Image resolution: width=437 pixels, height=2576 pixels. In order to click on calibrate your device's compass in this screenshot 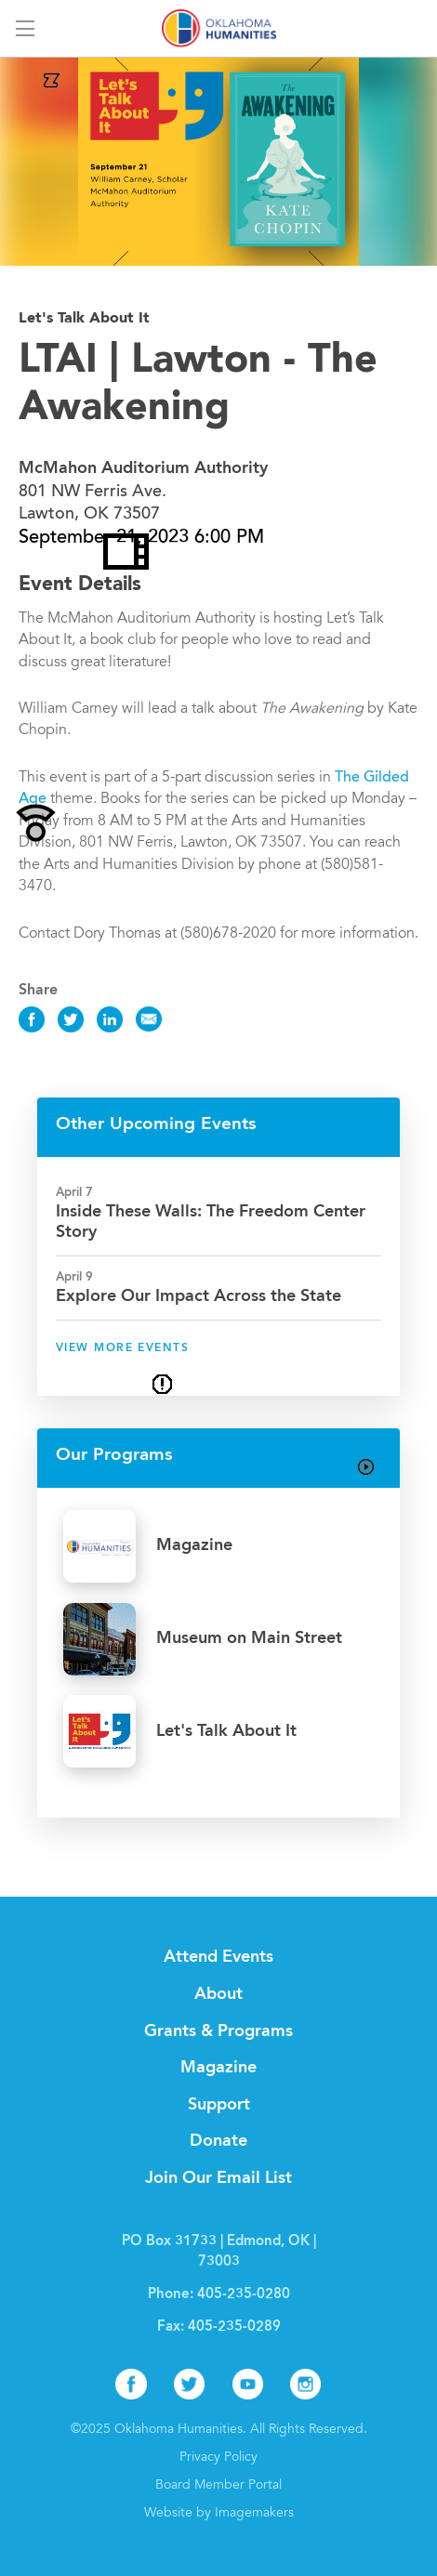, I will do `click(35, 821)`.